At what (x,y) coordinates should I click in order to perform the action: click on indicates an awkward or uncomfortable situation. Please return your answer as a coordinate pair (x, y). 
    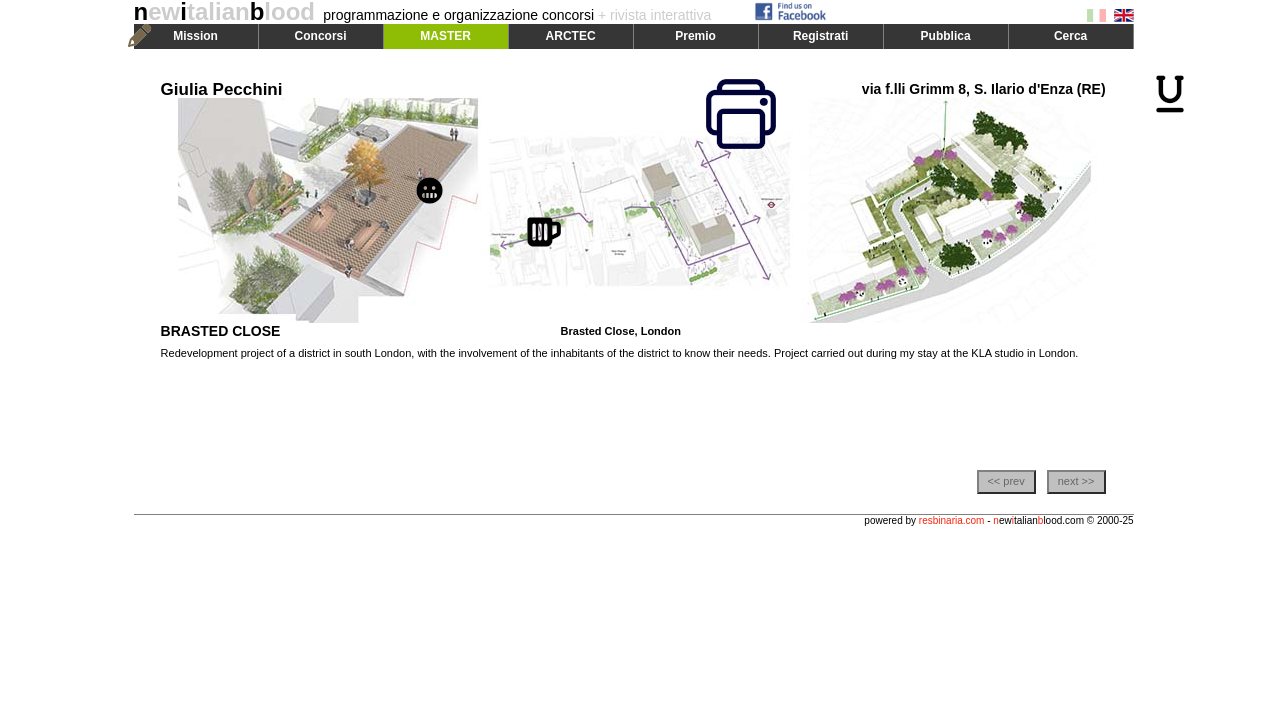
    Looking at the image, I should click on (429, 190).